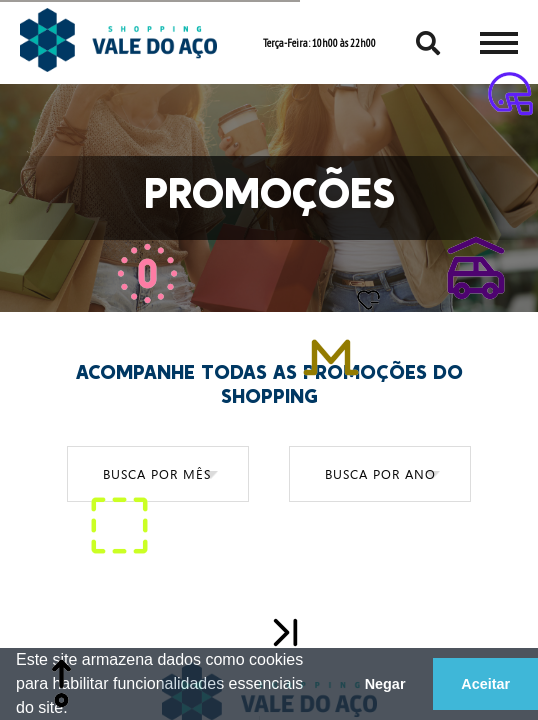 The width and height of the screenshot is (538, 720). I want to click on skip to the end of a playlist or track, so click(285, 632).